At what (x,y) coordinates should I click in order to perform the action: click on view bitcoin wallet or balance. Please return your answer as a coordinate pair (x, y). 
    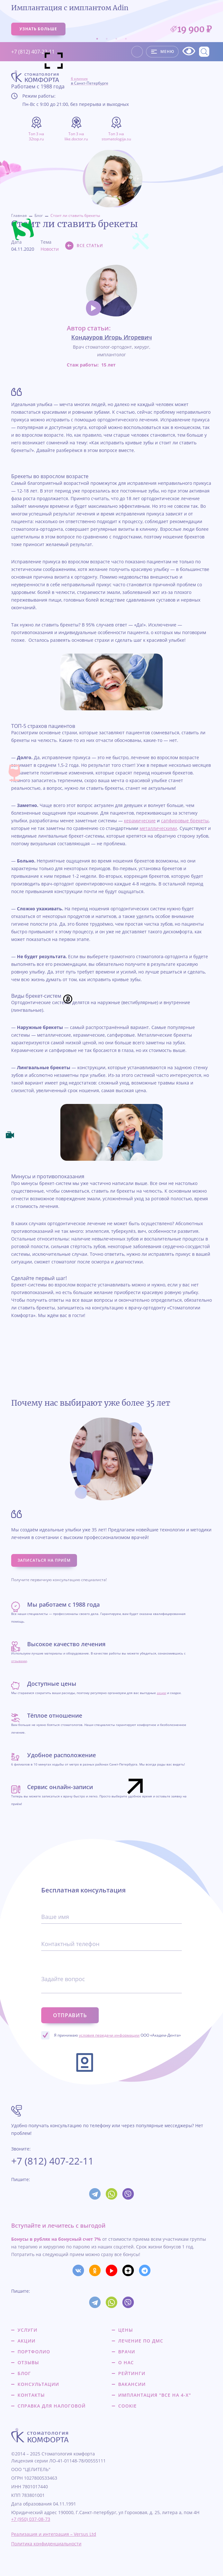
    Looking at the image, I should click on (68, 999).